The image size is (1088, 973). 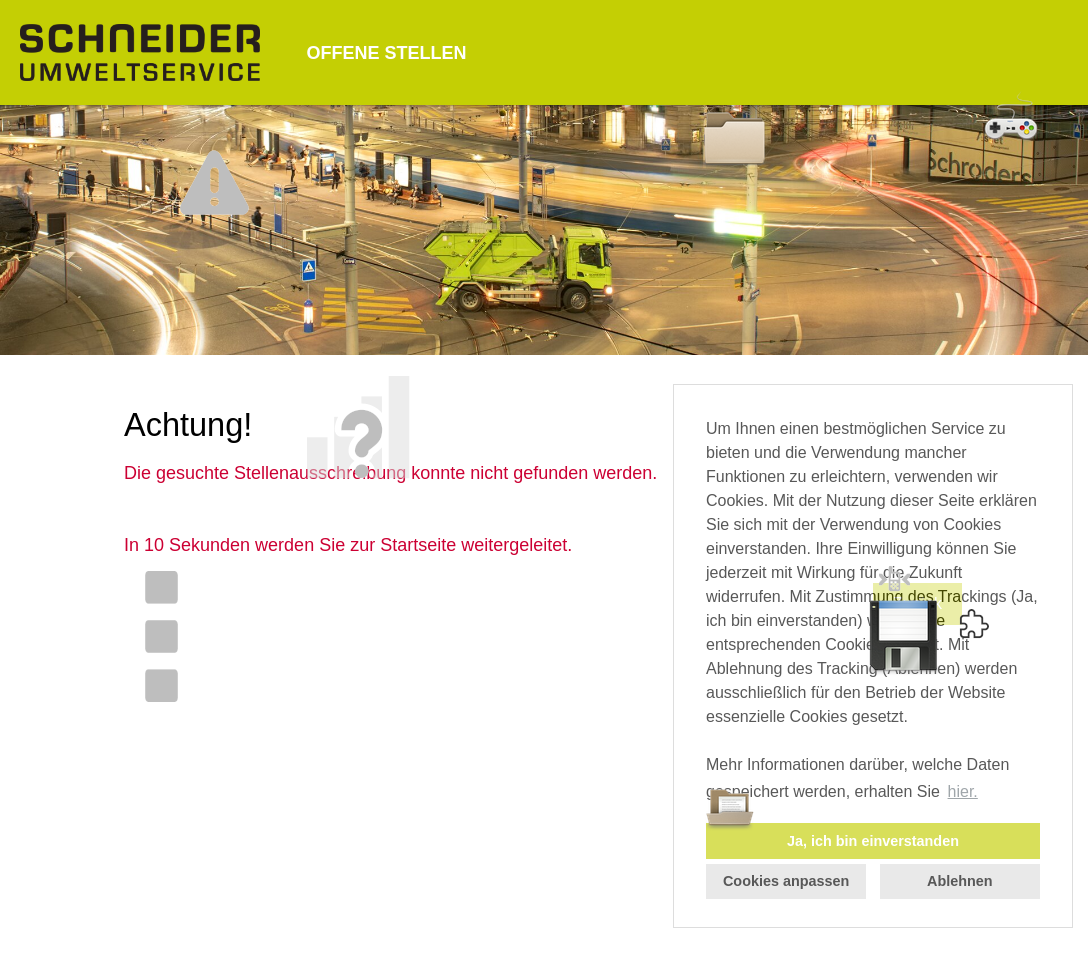 I want to click on open an existing document or file, so click(x=729, y=809).